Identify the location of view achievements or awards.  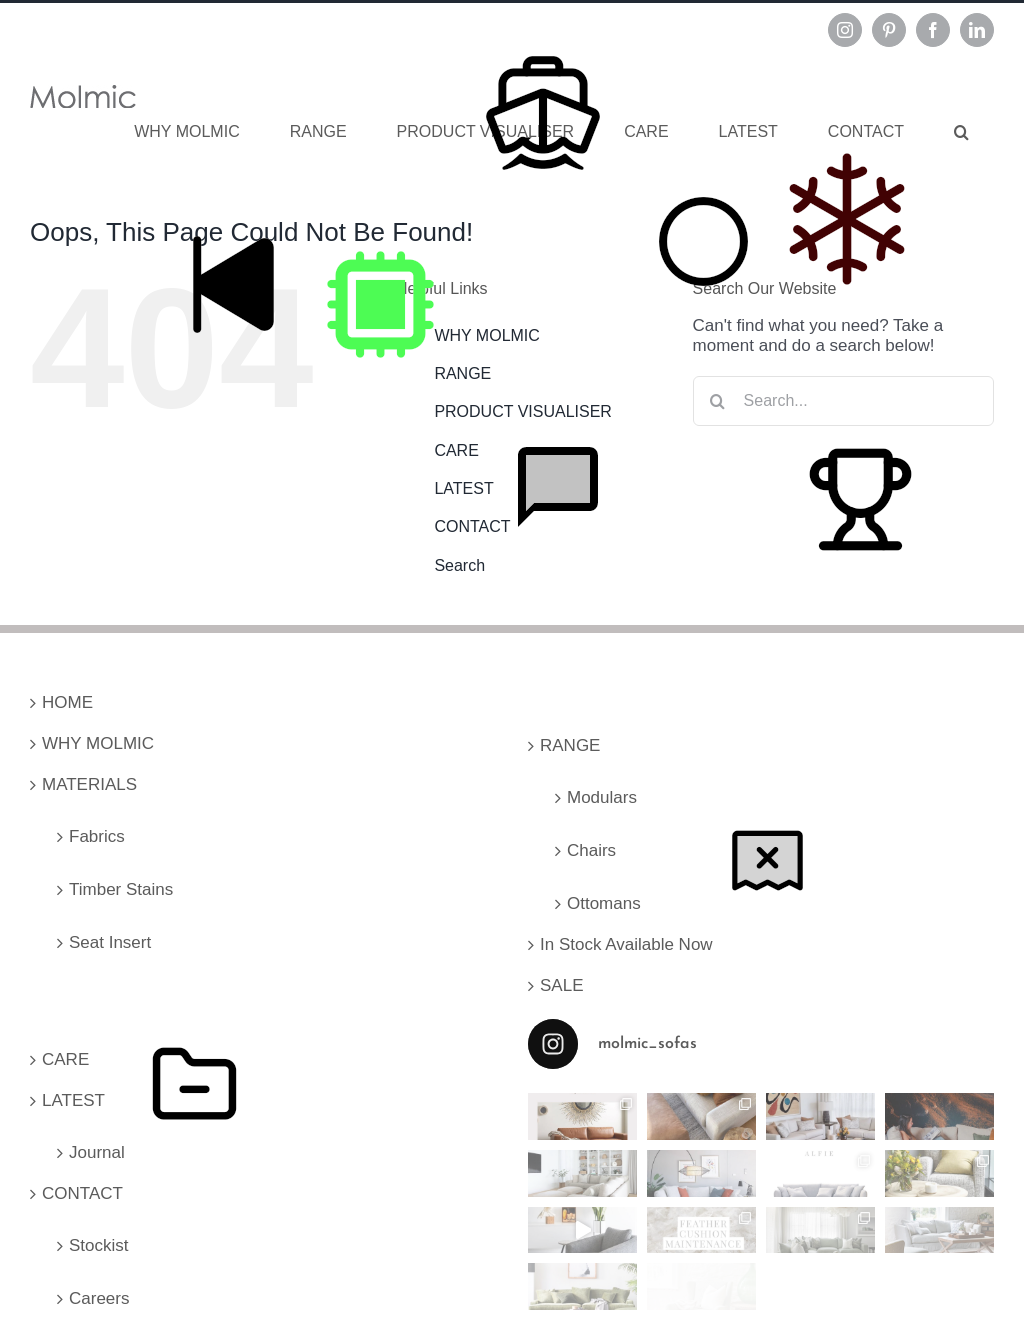
(860, 499).